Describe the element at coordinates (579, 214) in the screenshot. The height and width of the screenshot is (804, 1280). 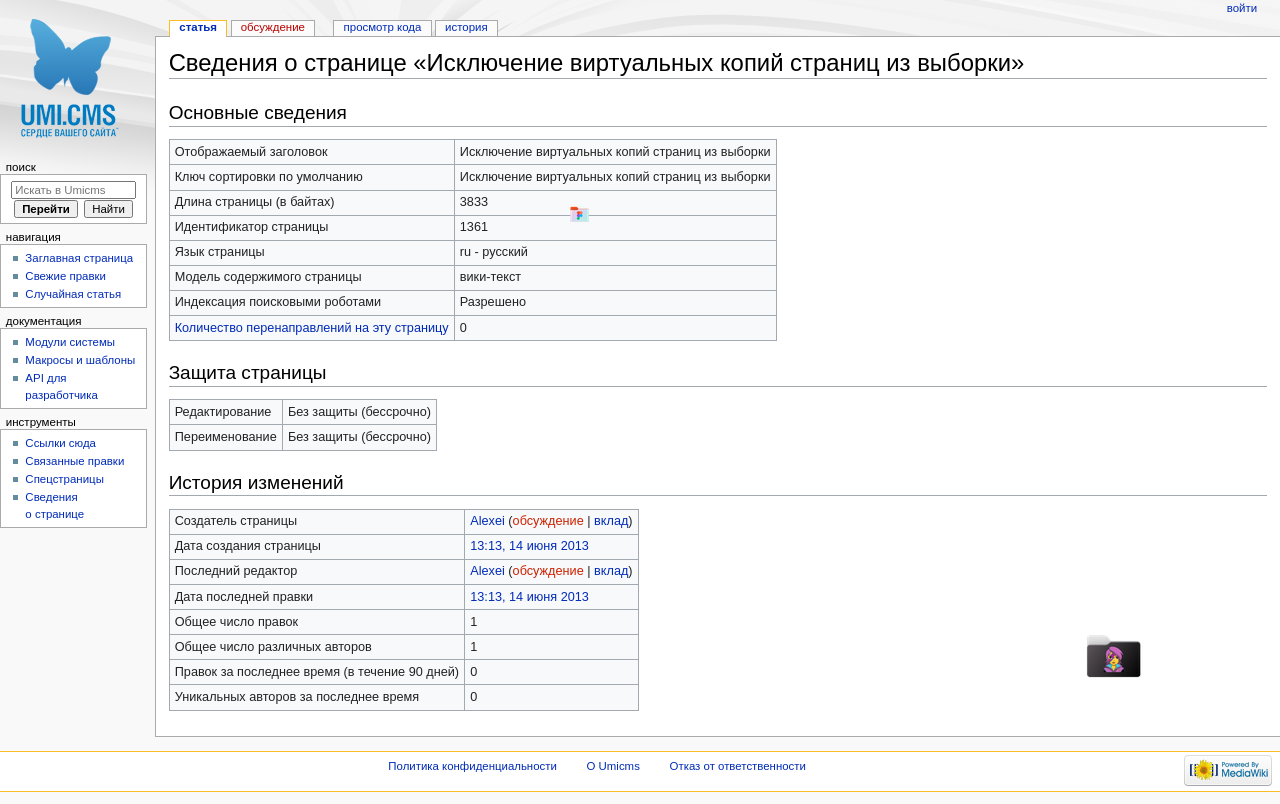
I see `open figma project files folder` at that location.